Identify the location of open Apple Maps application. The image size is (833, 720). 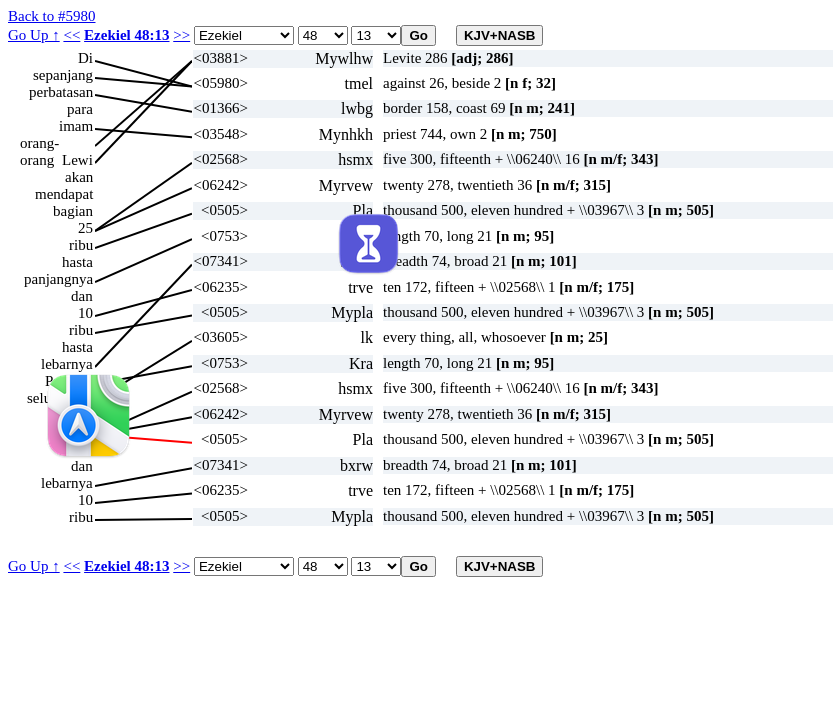
(88, 415).